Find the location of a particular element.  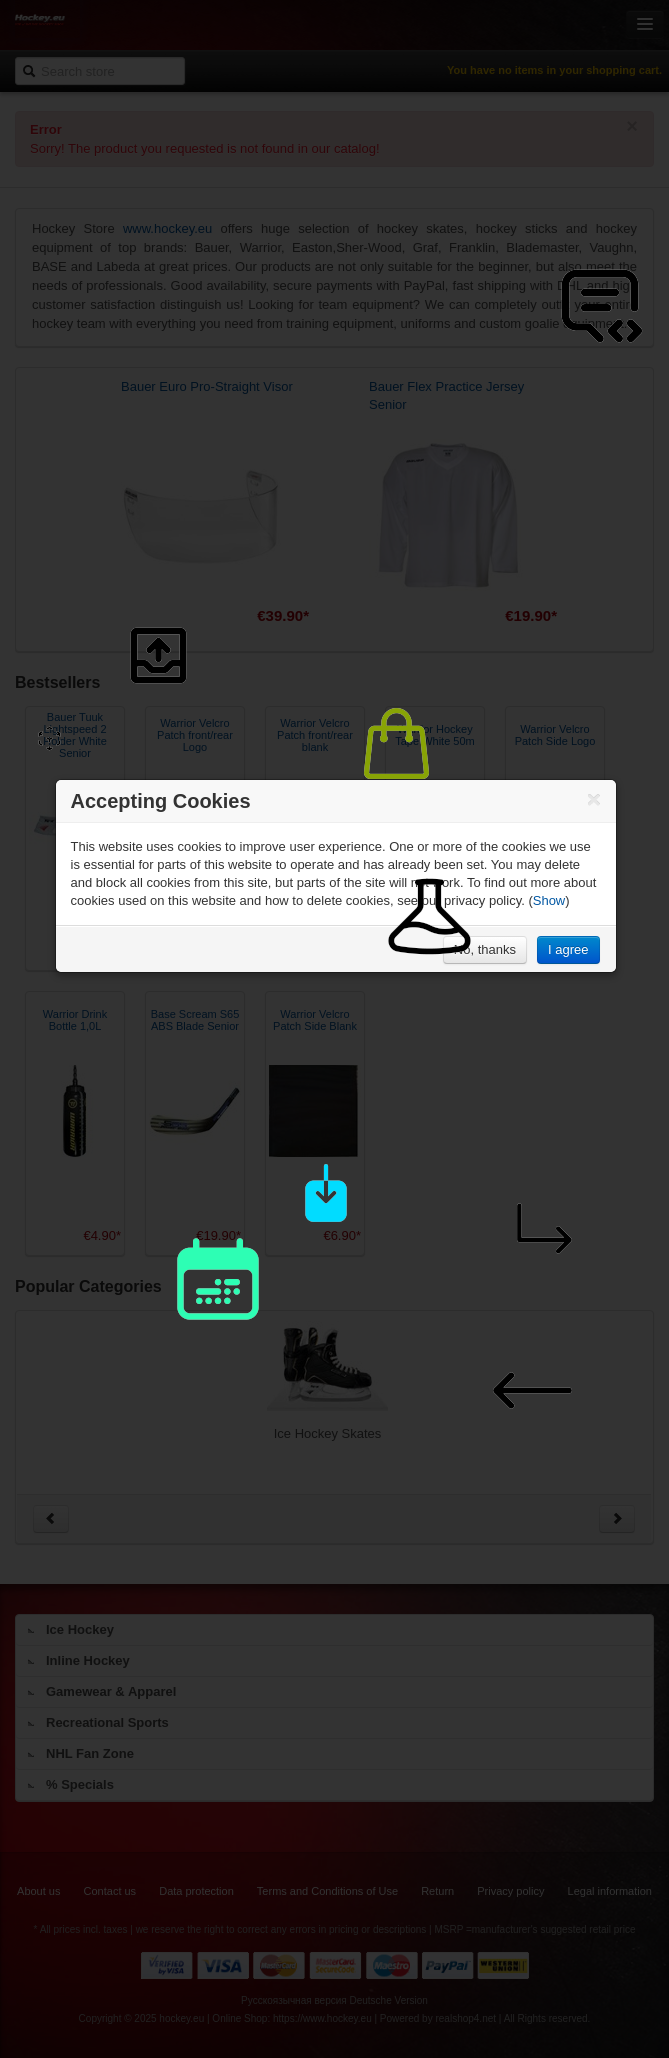

view your shopping bag is located at coordinates (396, 743).